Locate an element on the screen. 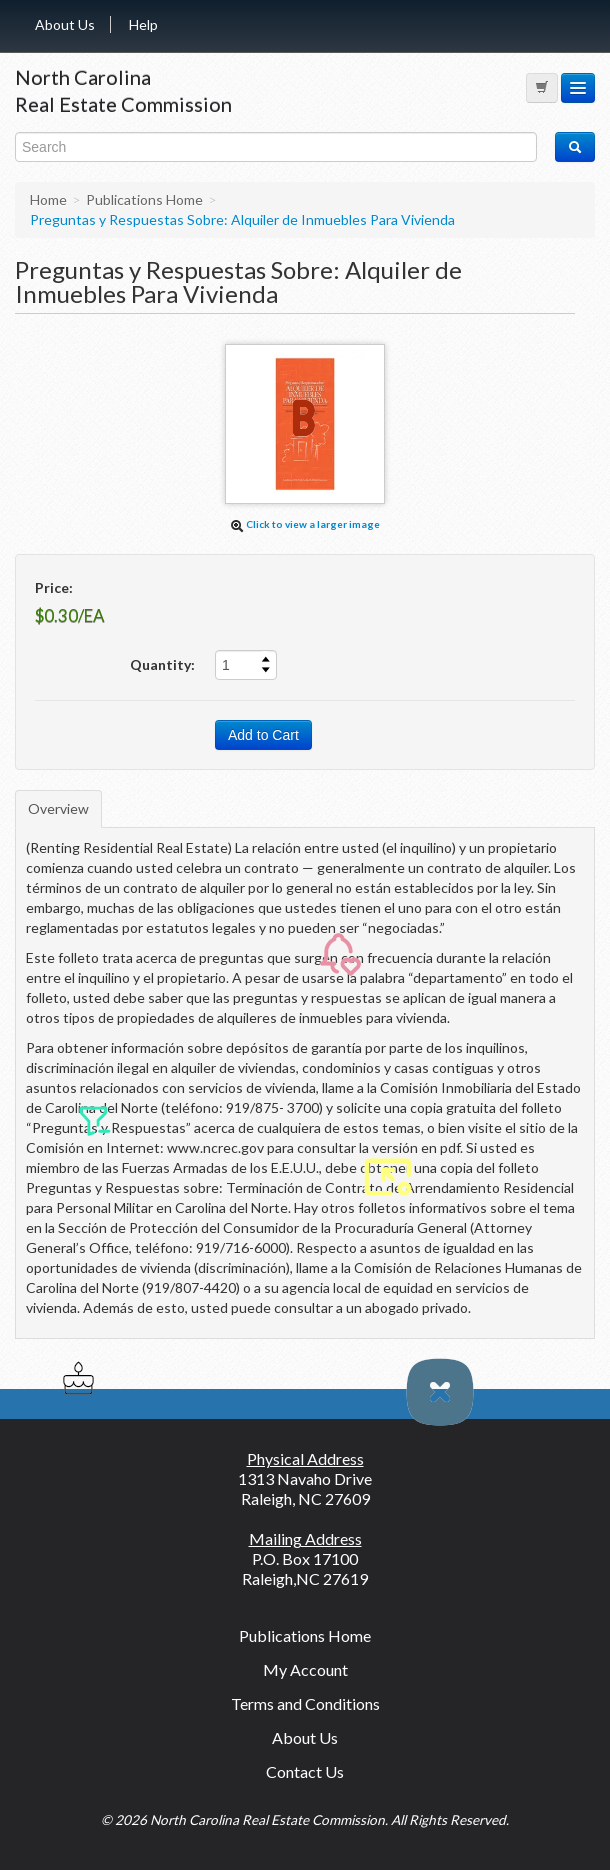 The image size is (610, 1870). apply bold formatting to text is located at coordinates (304, 418).